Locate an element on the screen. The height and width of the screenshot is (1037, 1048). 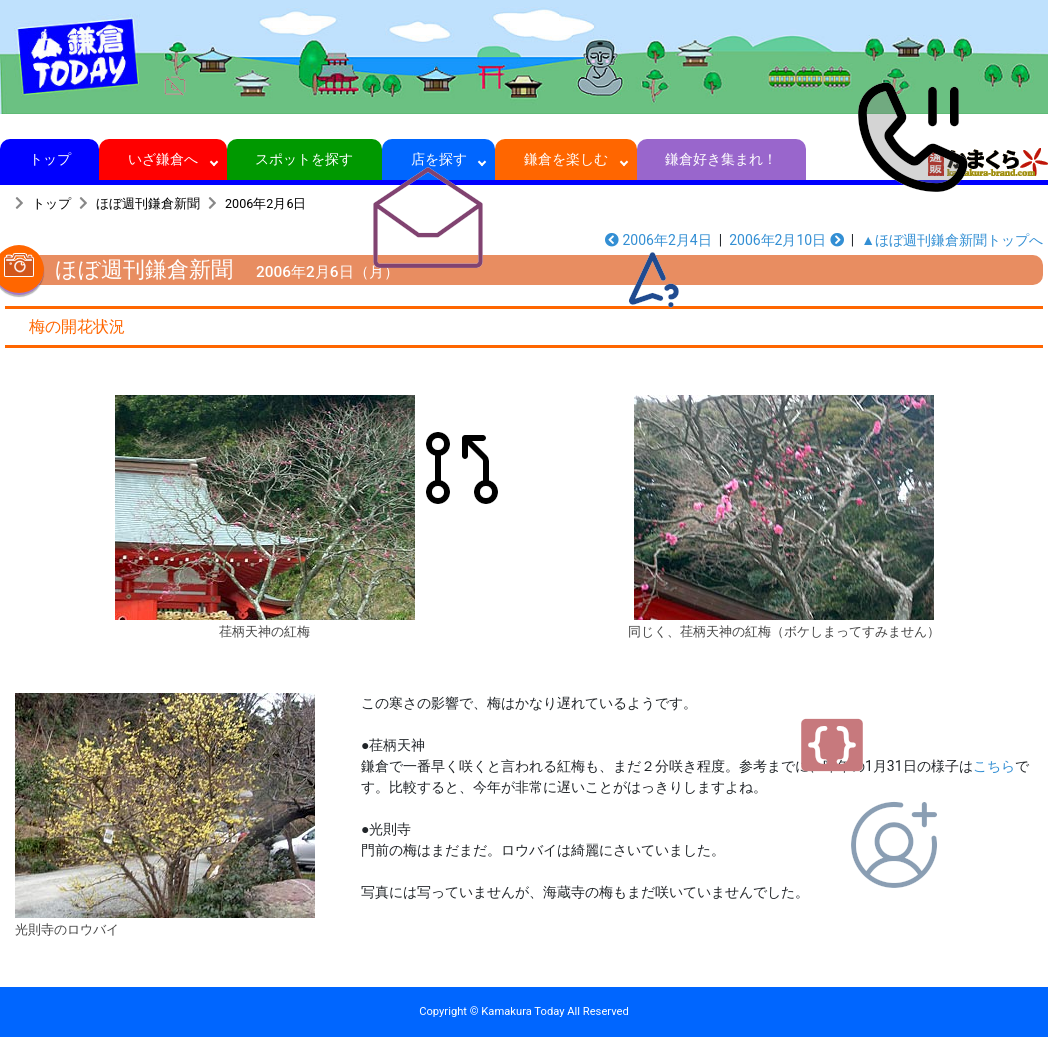
put current call on hold is located at coordinates (915, 135).